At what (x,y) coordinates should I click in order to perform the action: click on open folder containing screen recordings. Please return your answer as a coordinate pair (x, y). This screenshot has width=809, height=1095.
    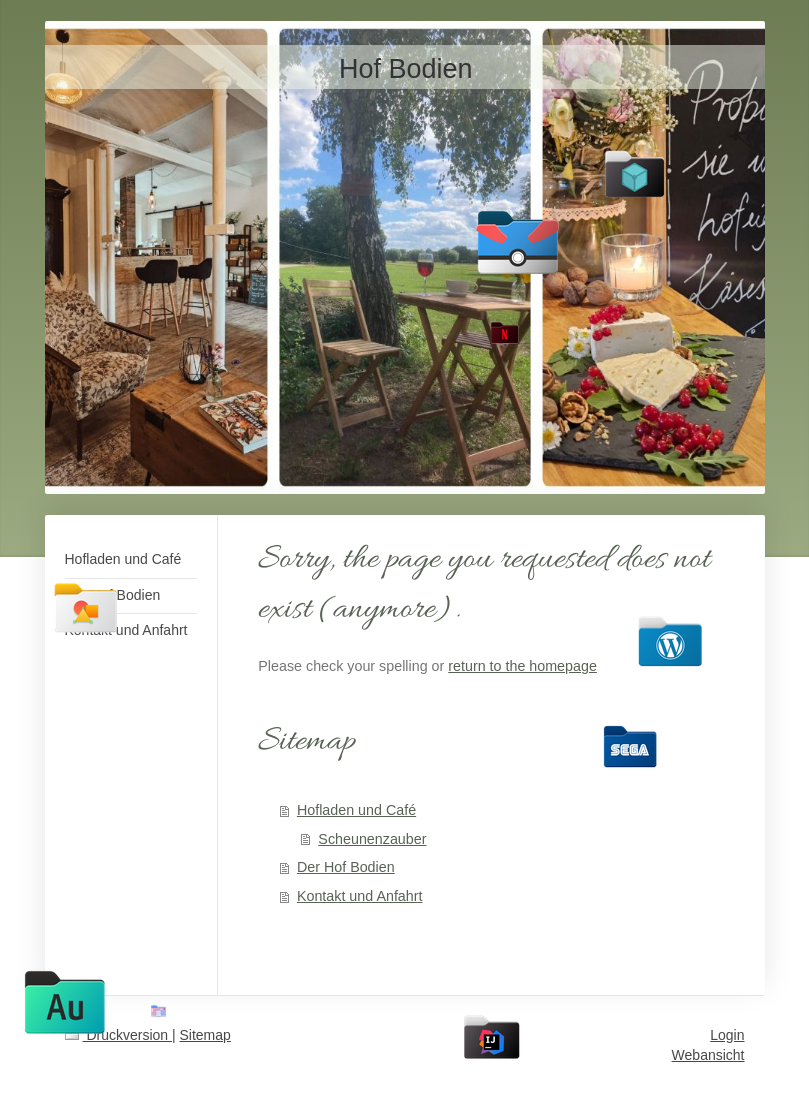
    Looking at the image, I should click on (158, 1011).